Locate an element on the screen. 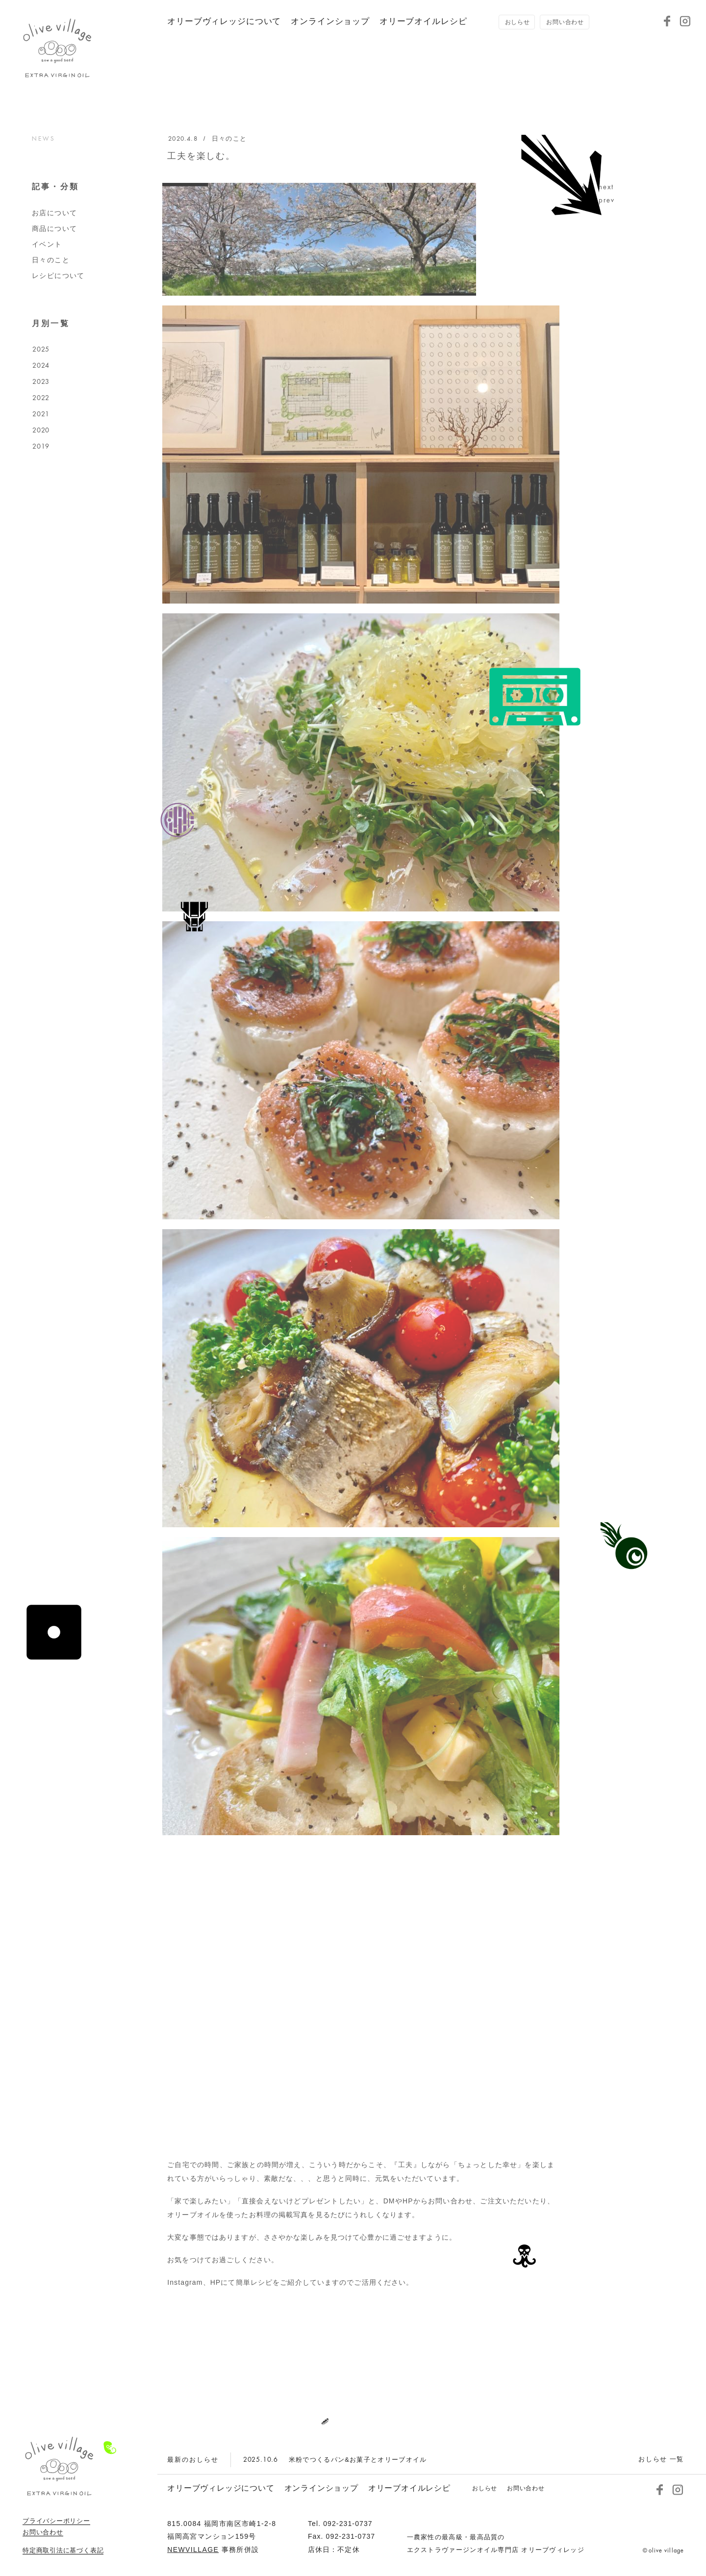 This screenshot has height=2576, width=706. access retro or vintage audio content is located at coordinates (535, 698).